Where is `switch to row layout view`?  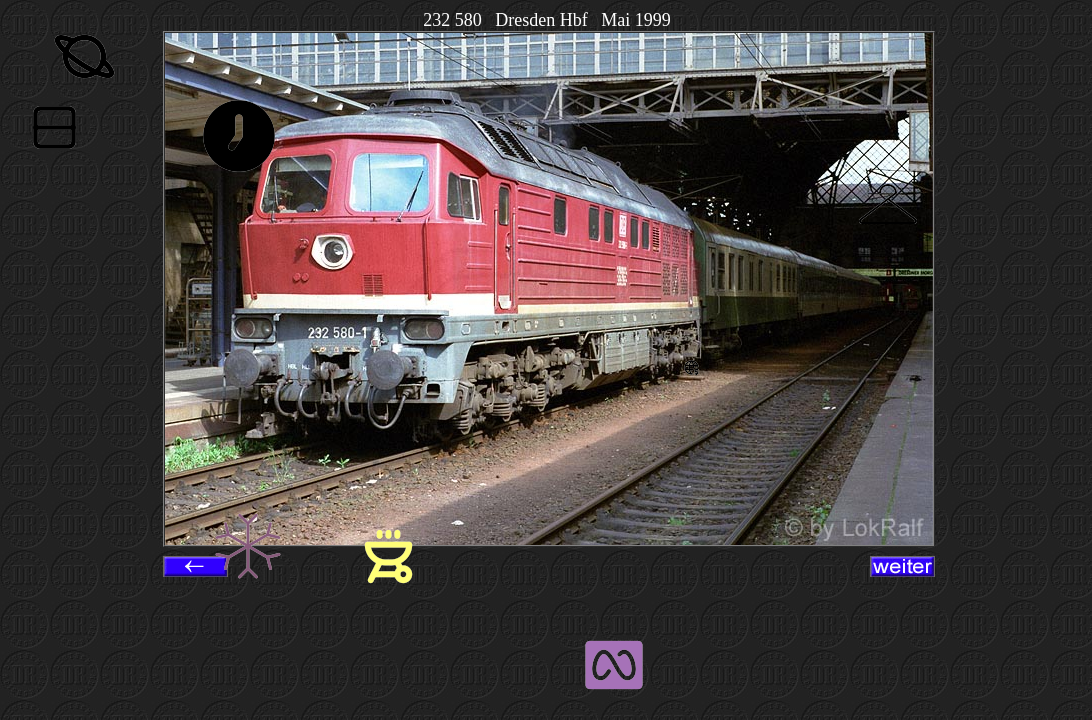 switch to row layout view is located at coordinates (54, 127).